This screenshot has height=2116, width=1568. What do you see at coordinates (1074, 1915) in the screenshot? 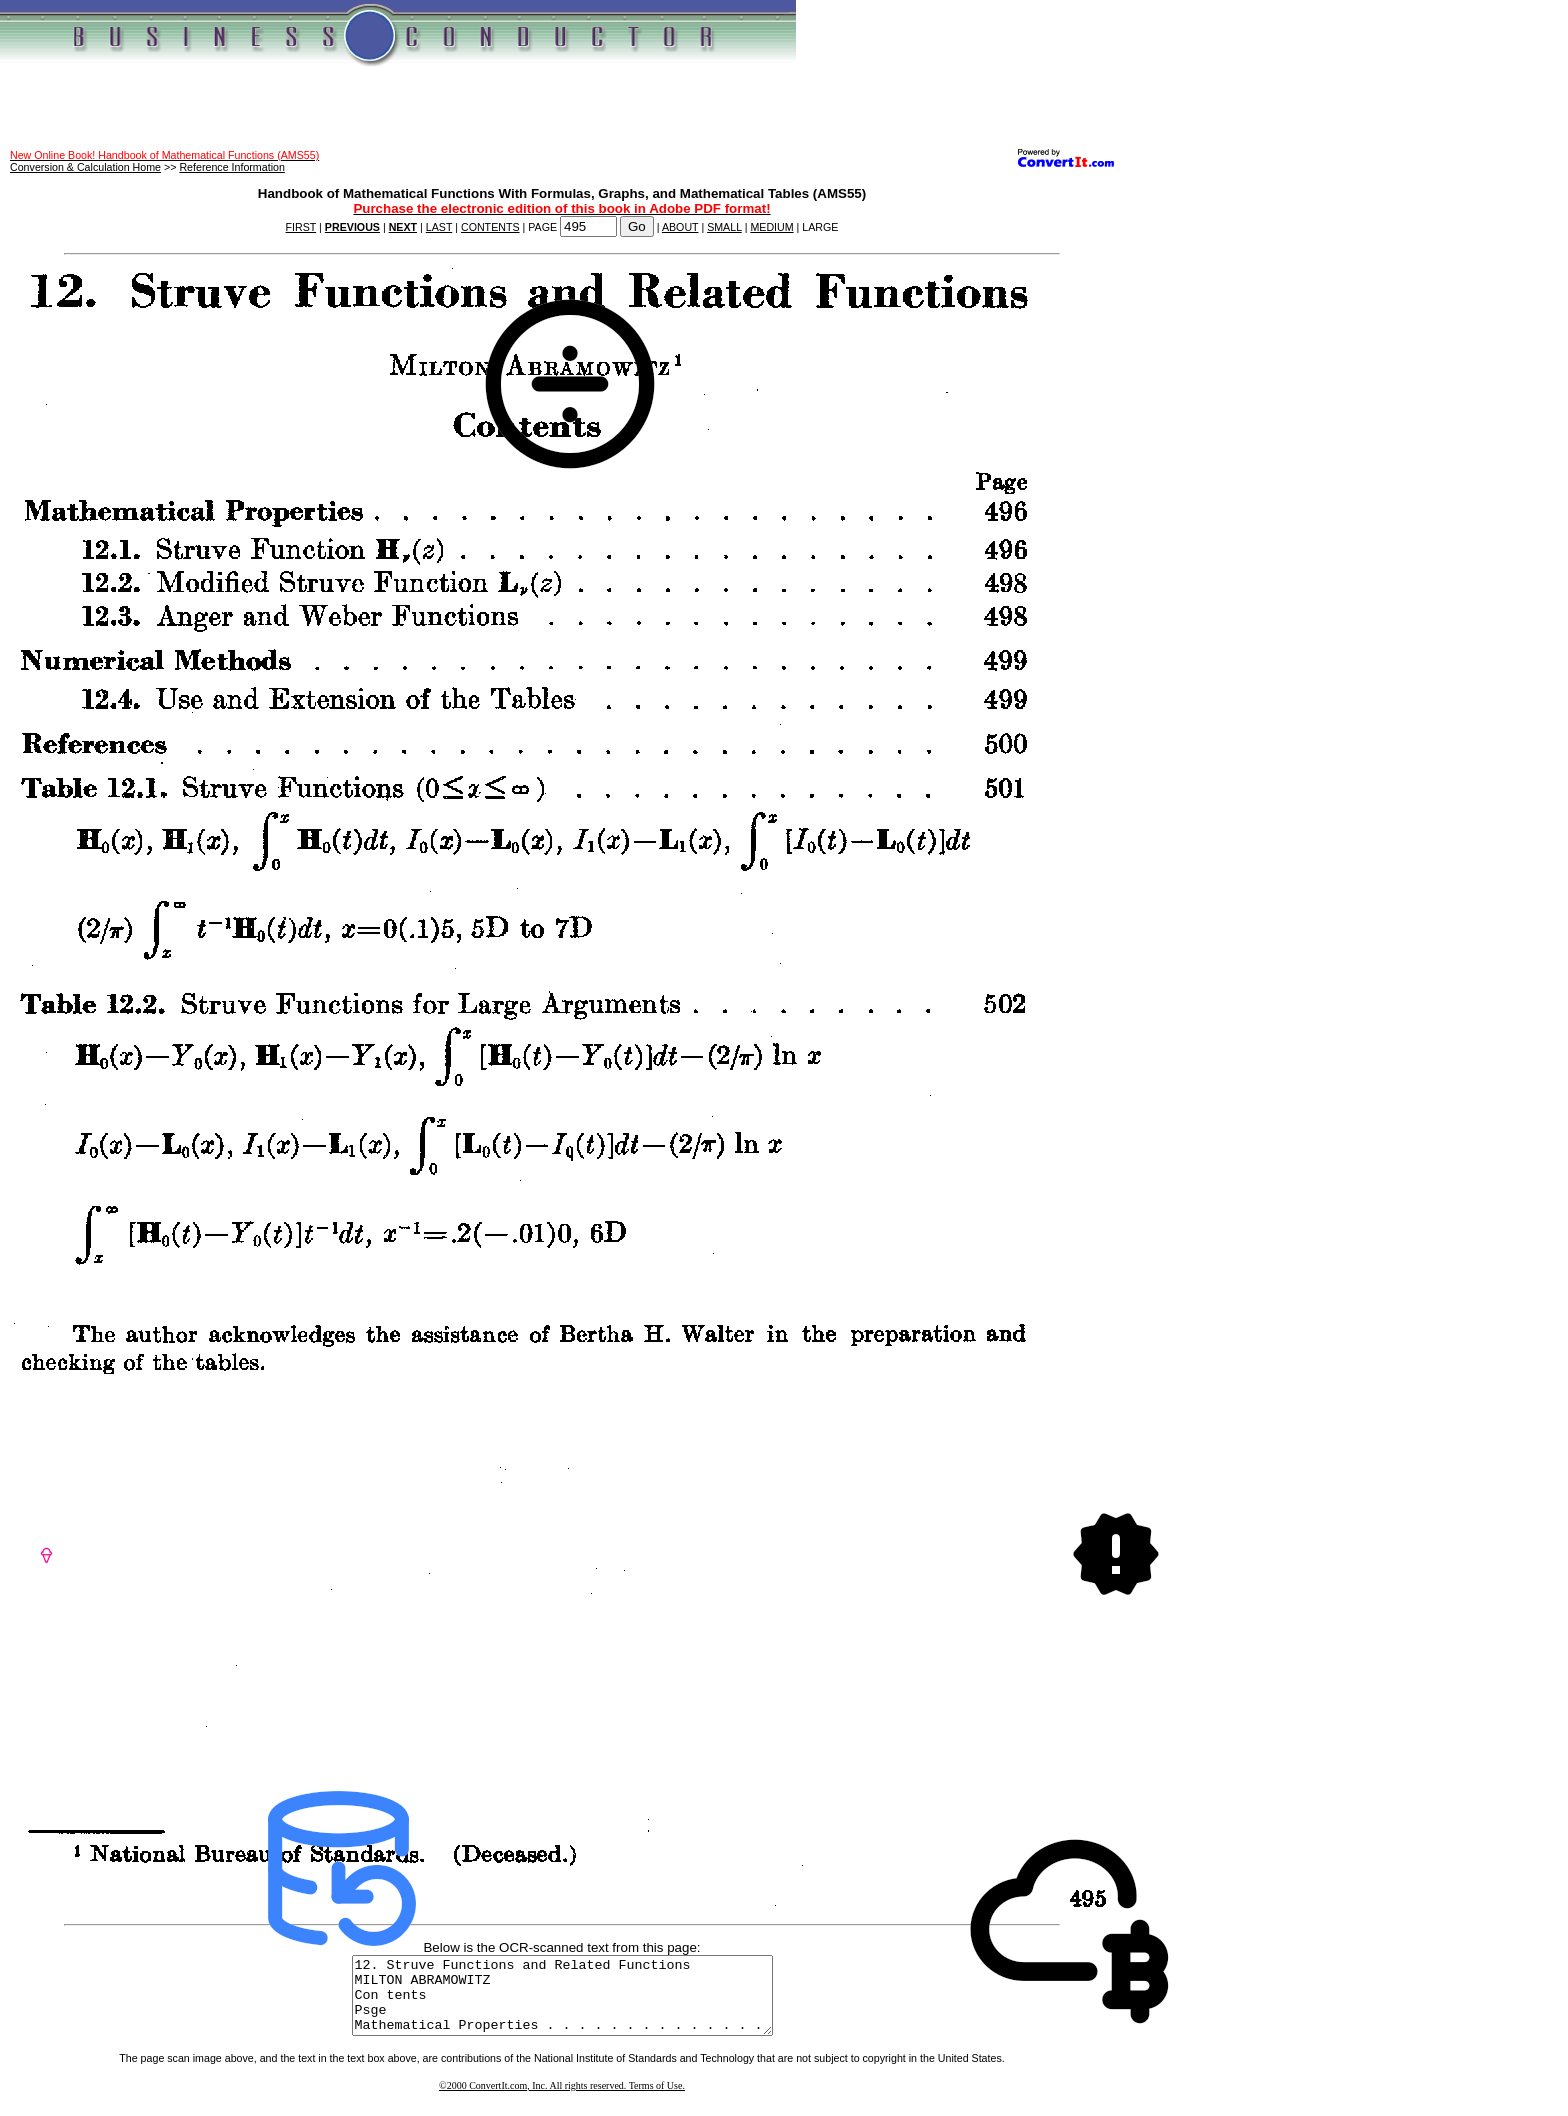
I see `access cloud-based bitcoin wallet` at bounding box center [1074, 1915].